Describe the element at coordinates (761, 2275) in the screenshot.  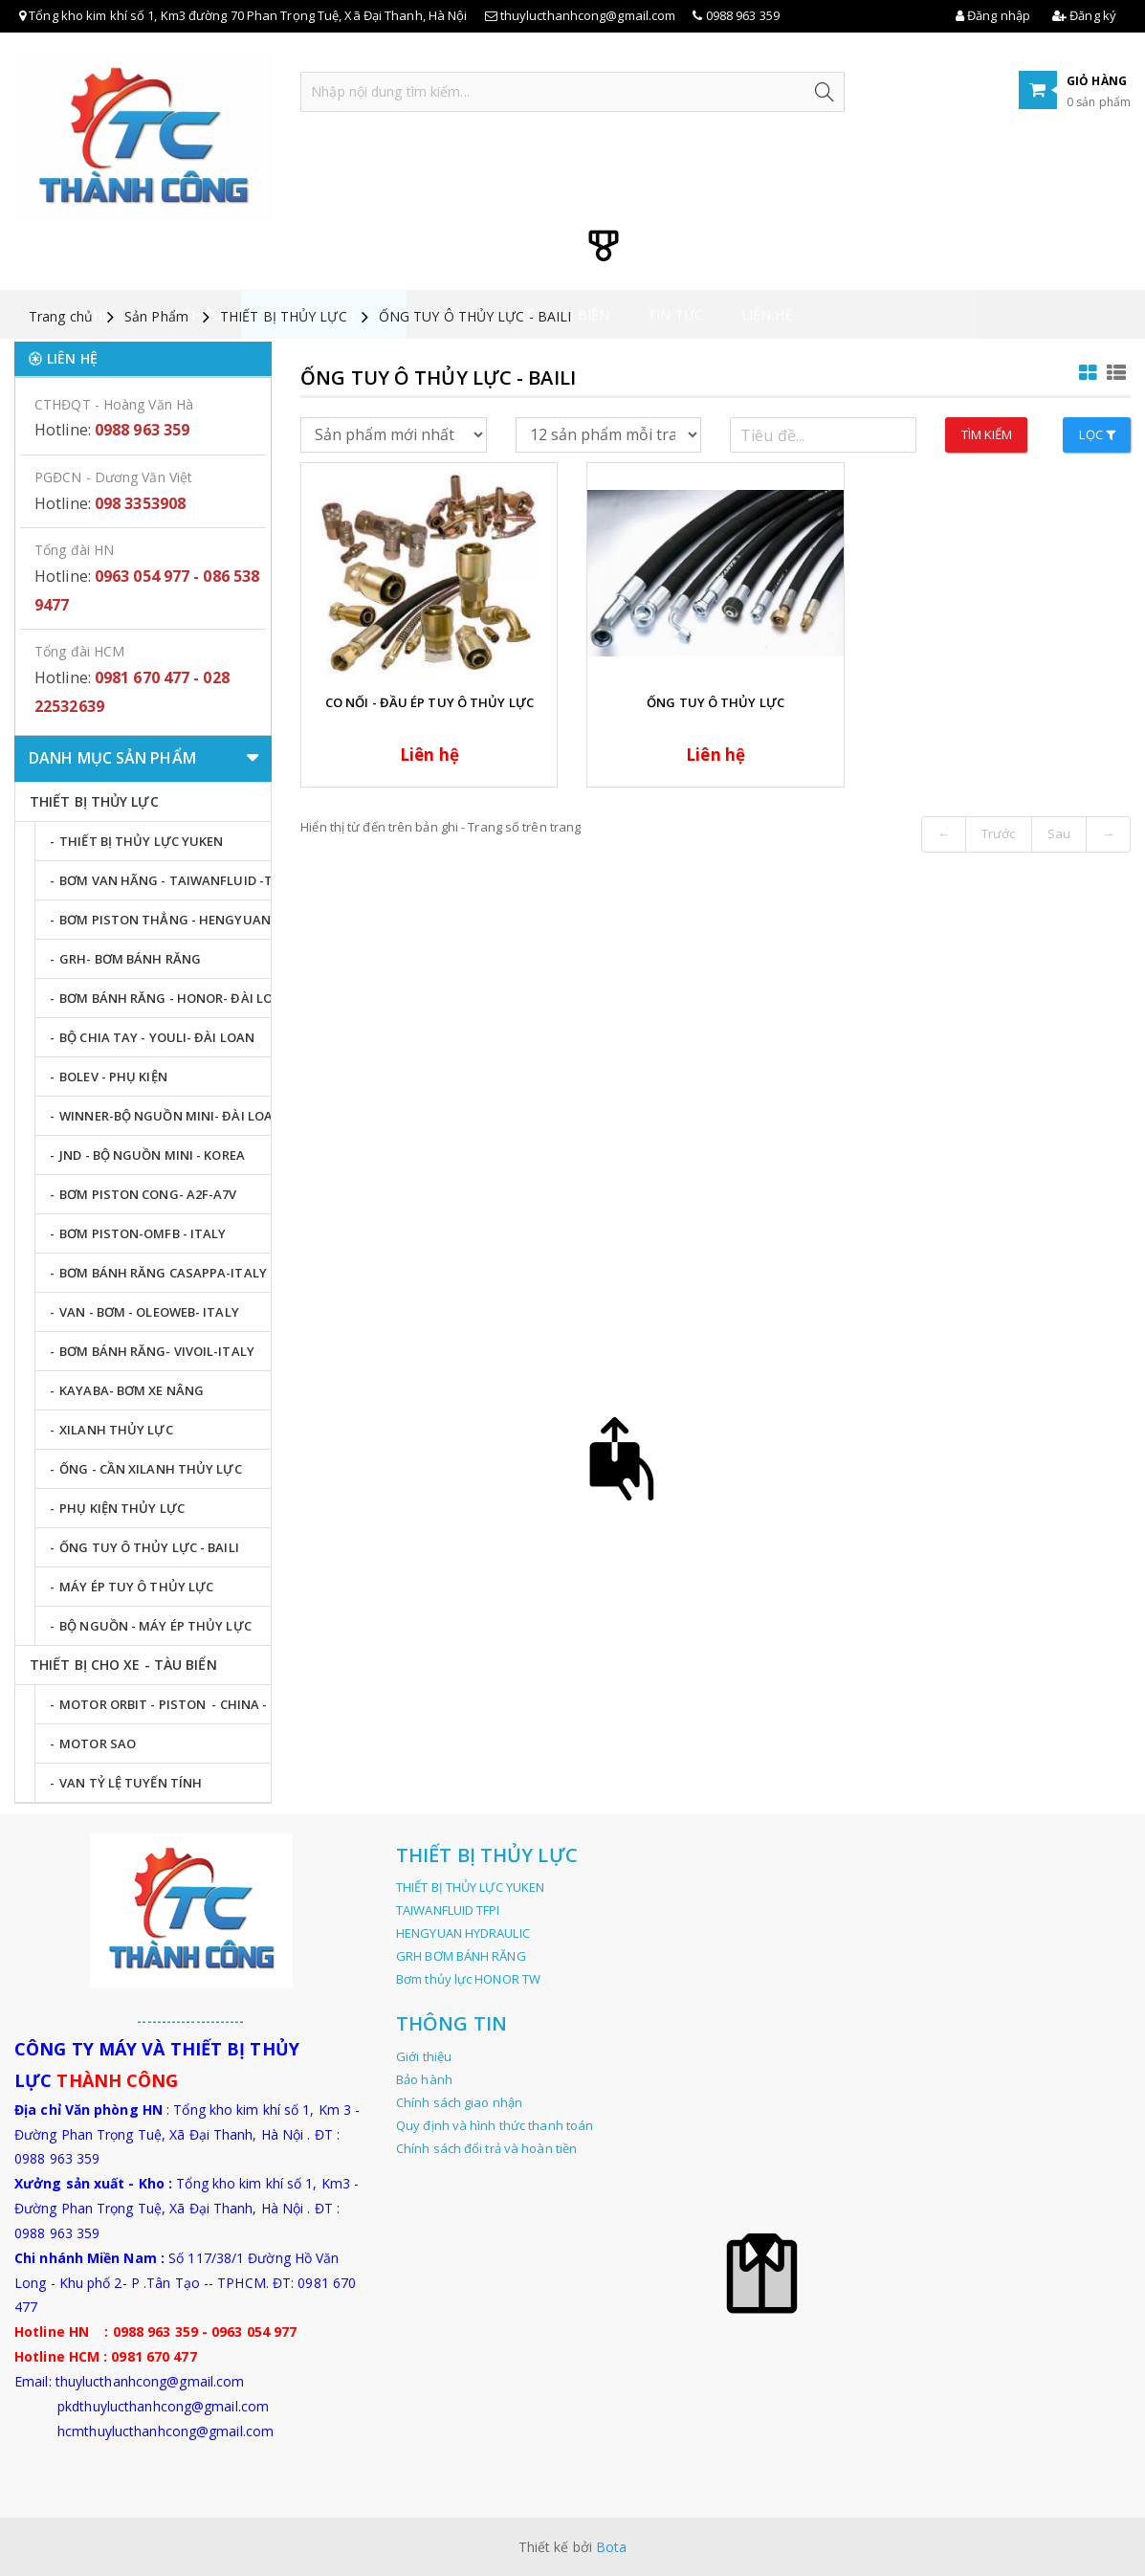
I see `view clothing or apparel items` at that location.